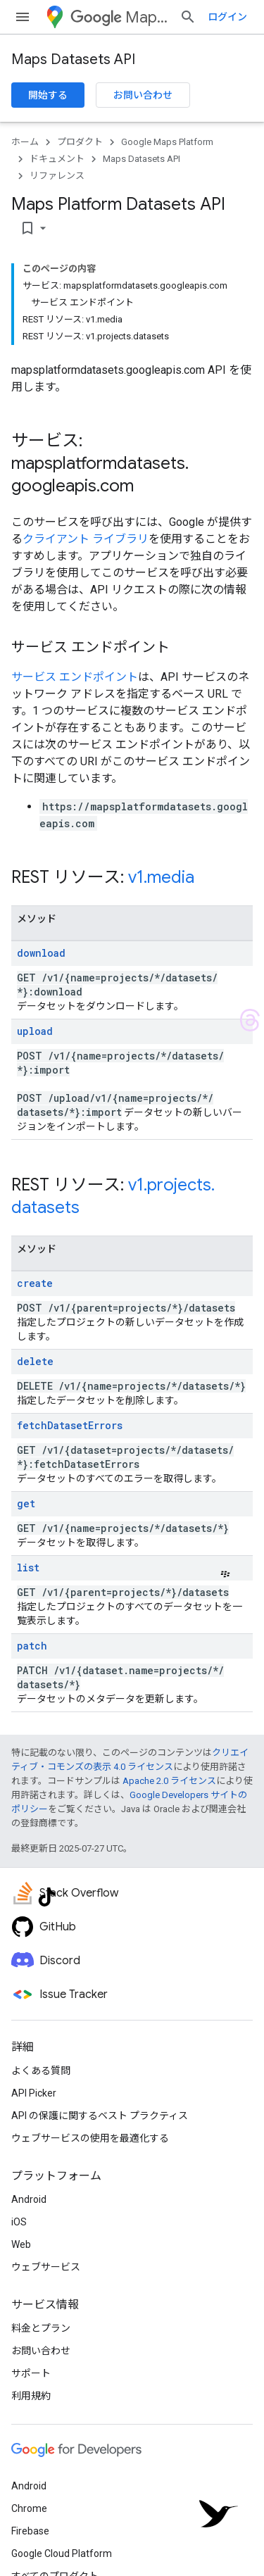 This screenshot has width=264, height=2576. What do you see at coordinates (46, 1897) in the screenshot?
I see `open the TikTok app` at bounding box center [46, 1897].